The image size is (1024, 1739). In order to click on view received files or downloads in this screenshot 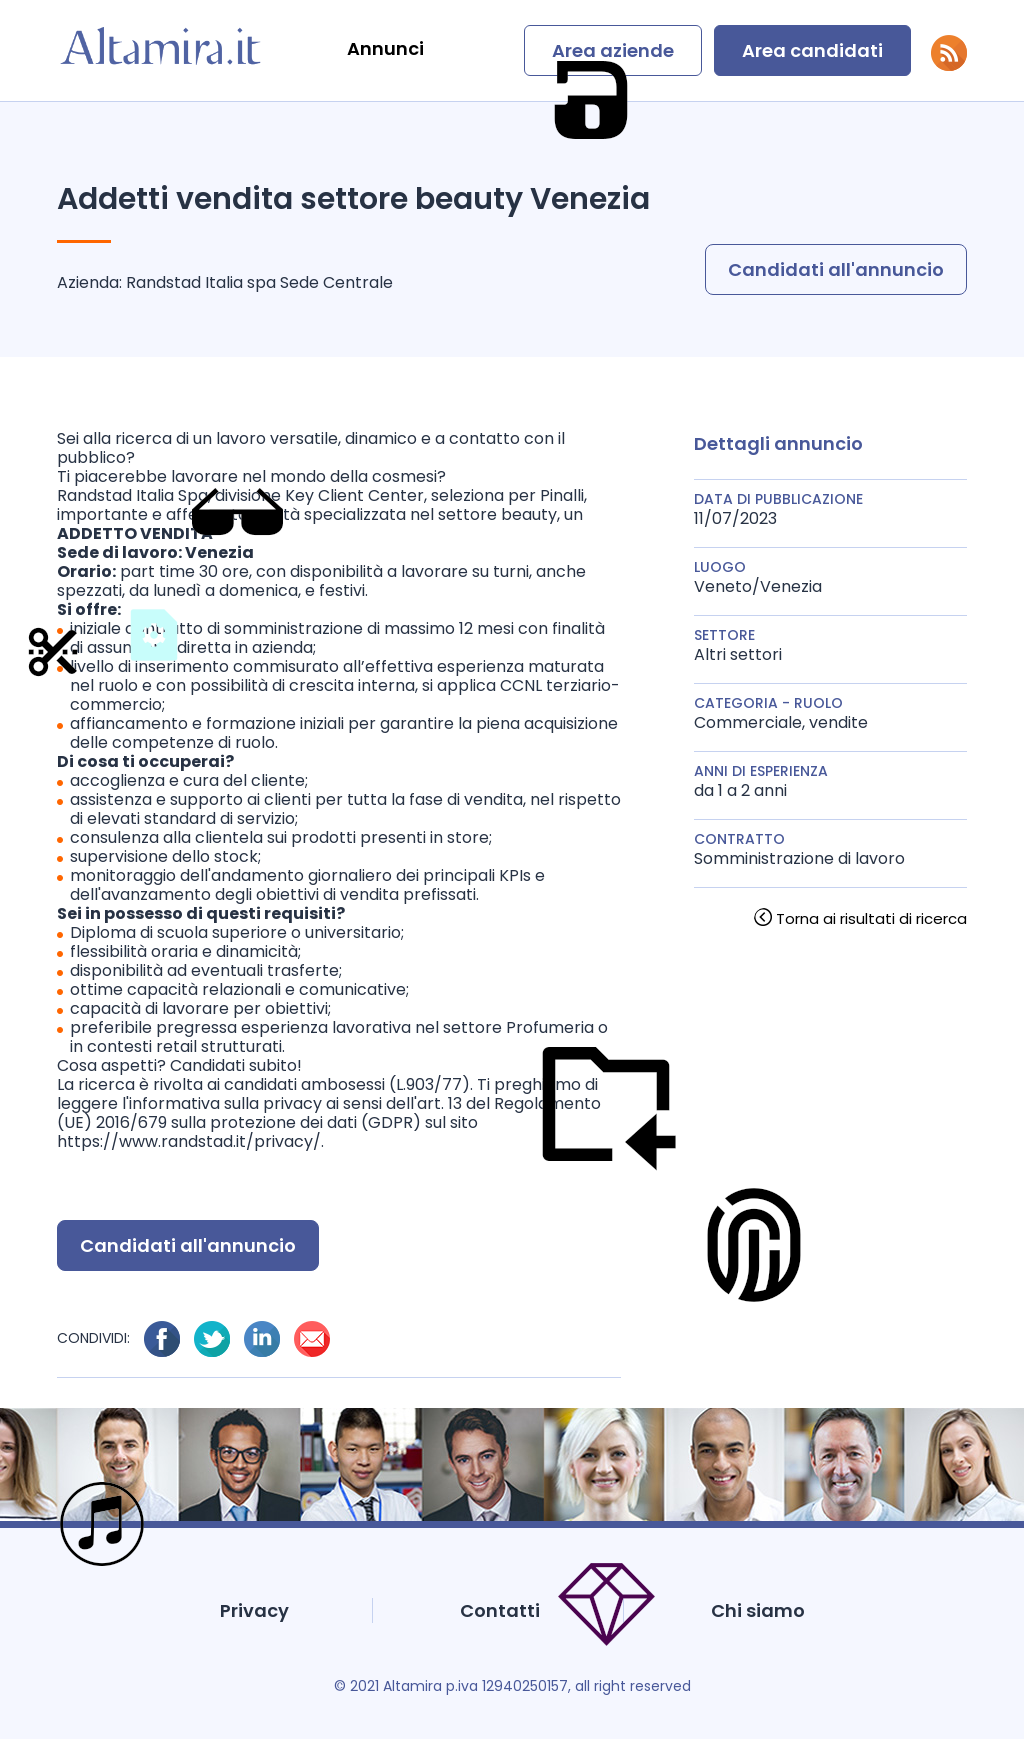, I will do `click(606, 1104)`.